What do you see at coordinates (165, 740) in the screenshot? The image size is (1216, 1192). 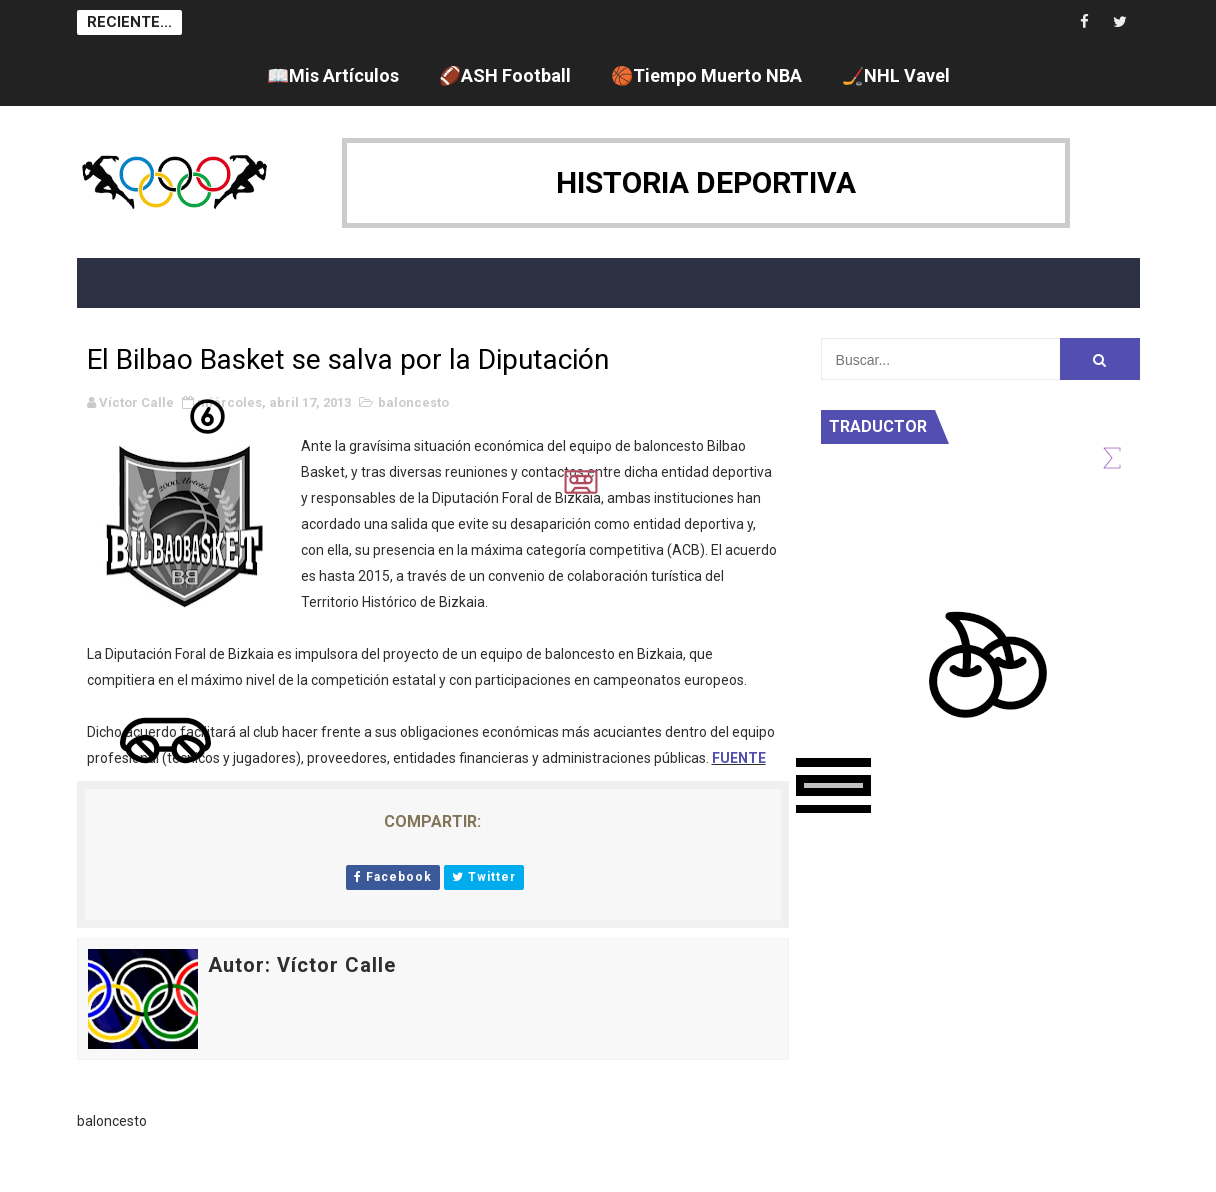 I see `access swimming or diving activity settings` at bounding box center [165, 740].